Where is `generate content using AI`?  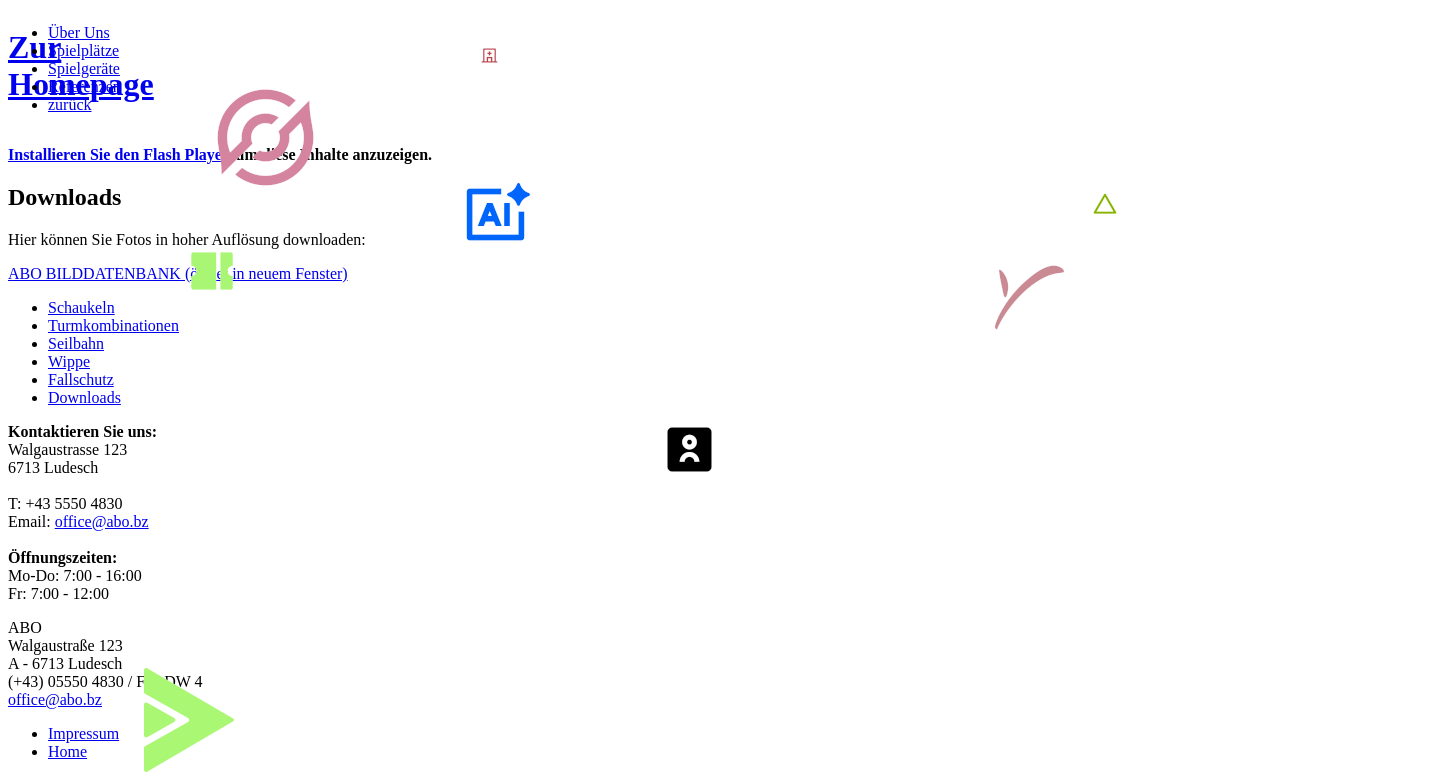
generate content using AI is located at coordinates (495, 214).